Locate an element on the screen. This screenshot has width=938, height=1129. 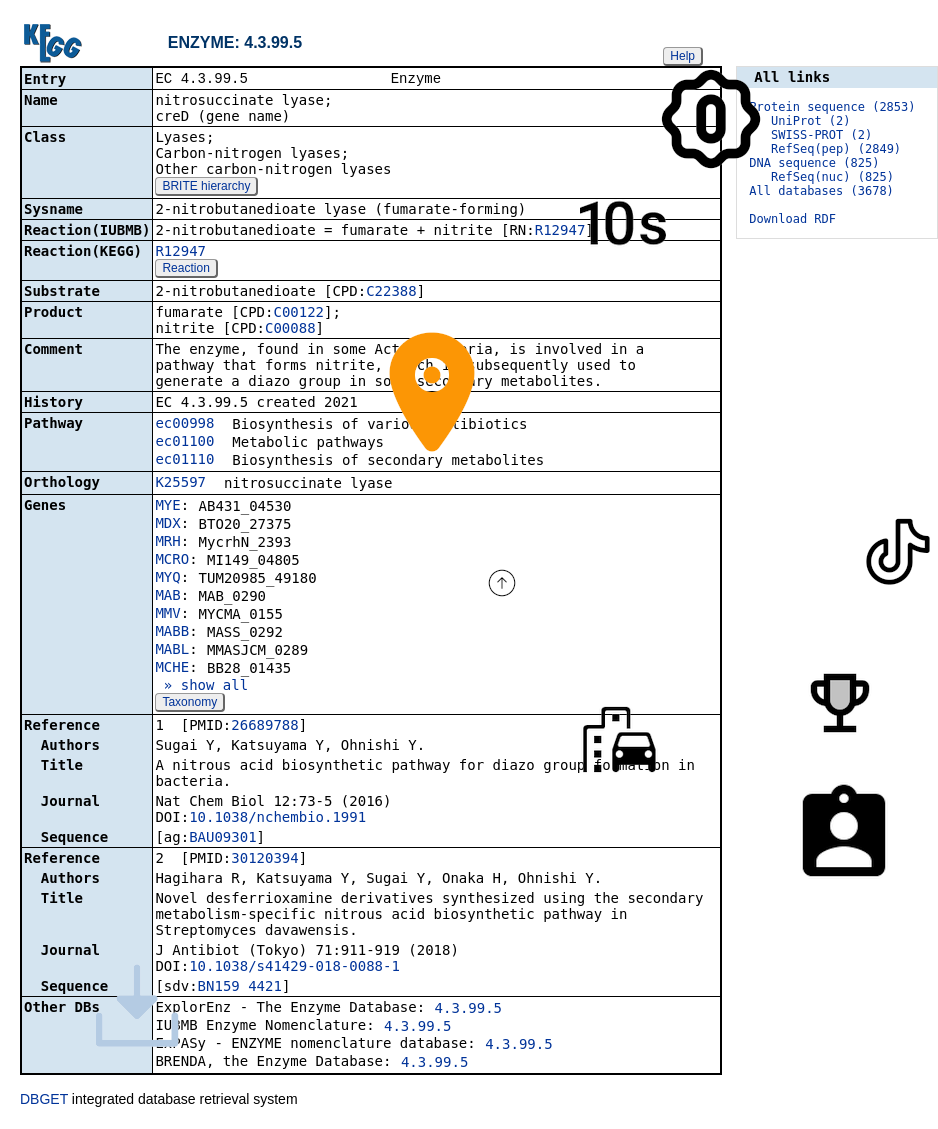
view user profile or account details is located at coordinates (844, 835).